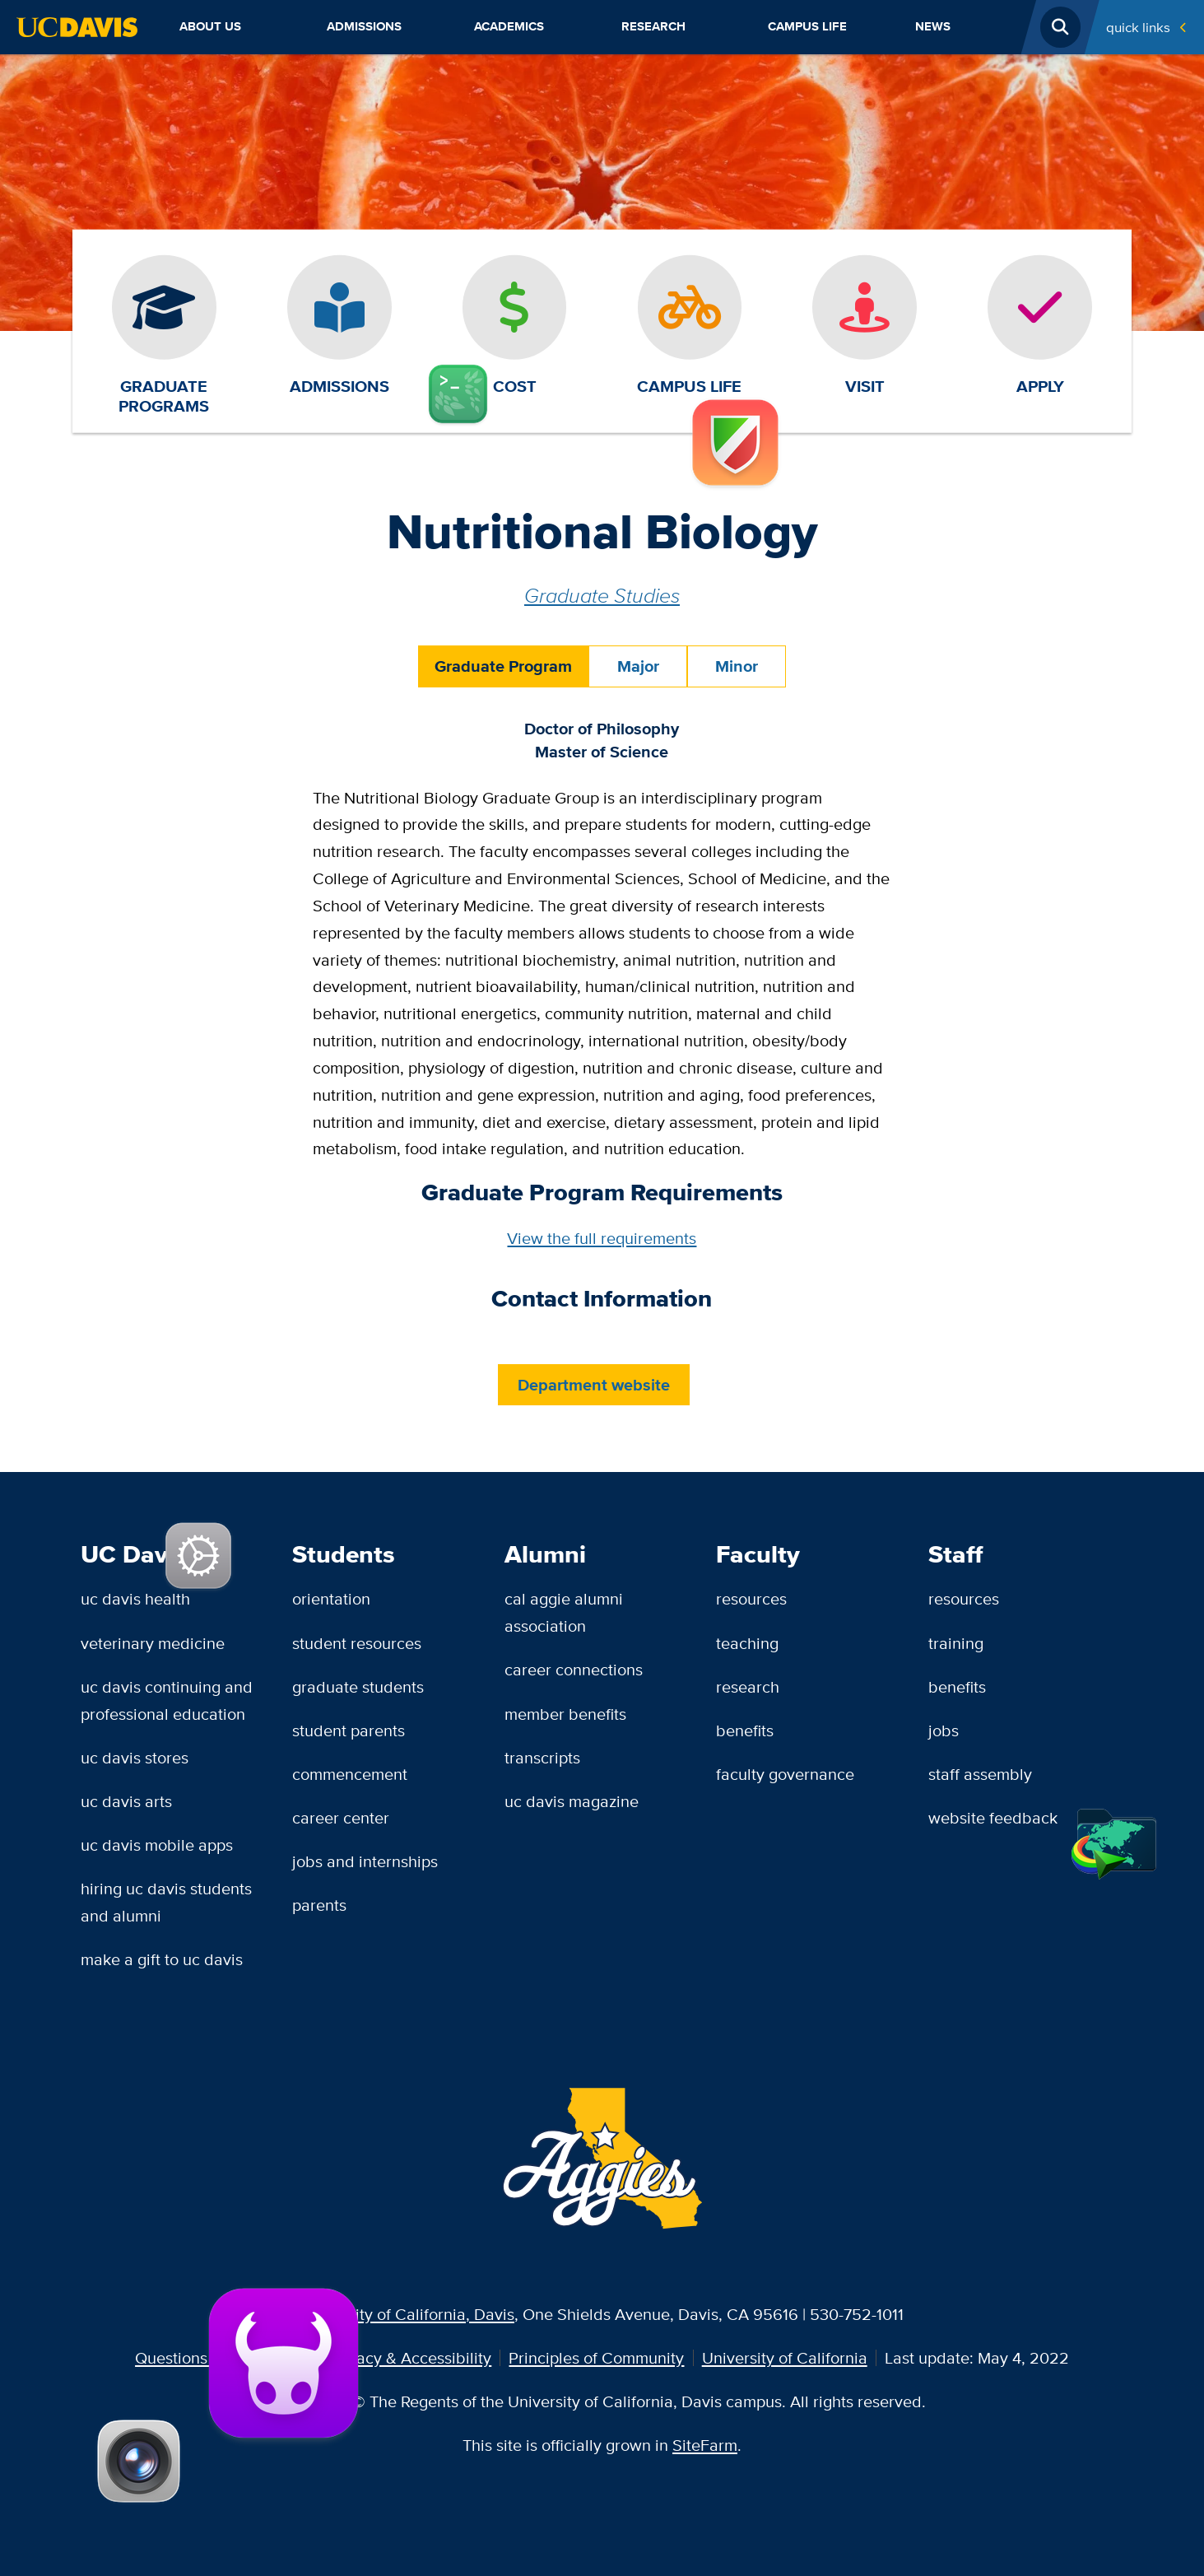 The width and height of the screenshot is (1204, 2576). What do you see at coordinates (1116, 1842) in the screenshot?
I see `open internet download manager files folder` at bounding box center [1116, 1842].